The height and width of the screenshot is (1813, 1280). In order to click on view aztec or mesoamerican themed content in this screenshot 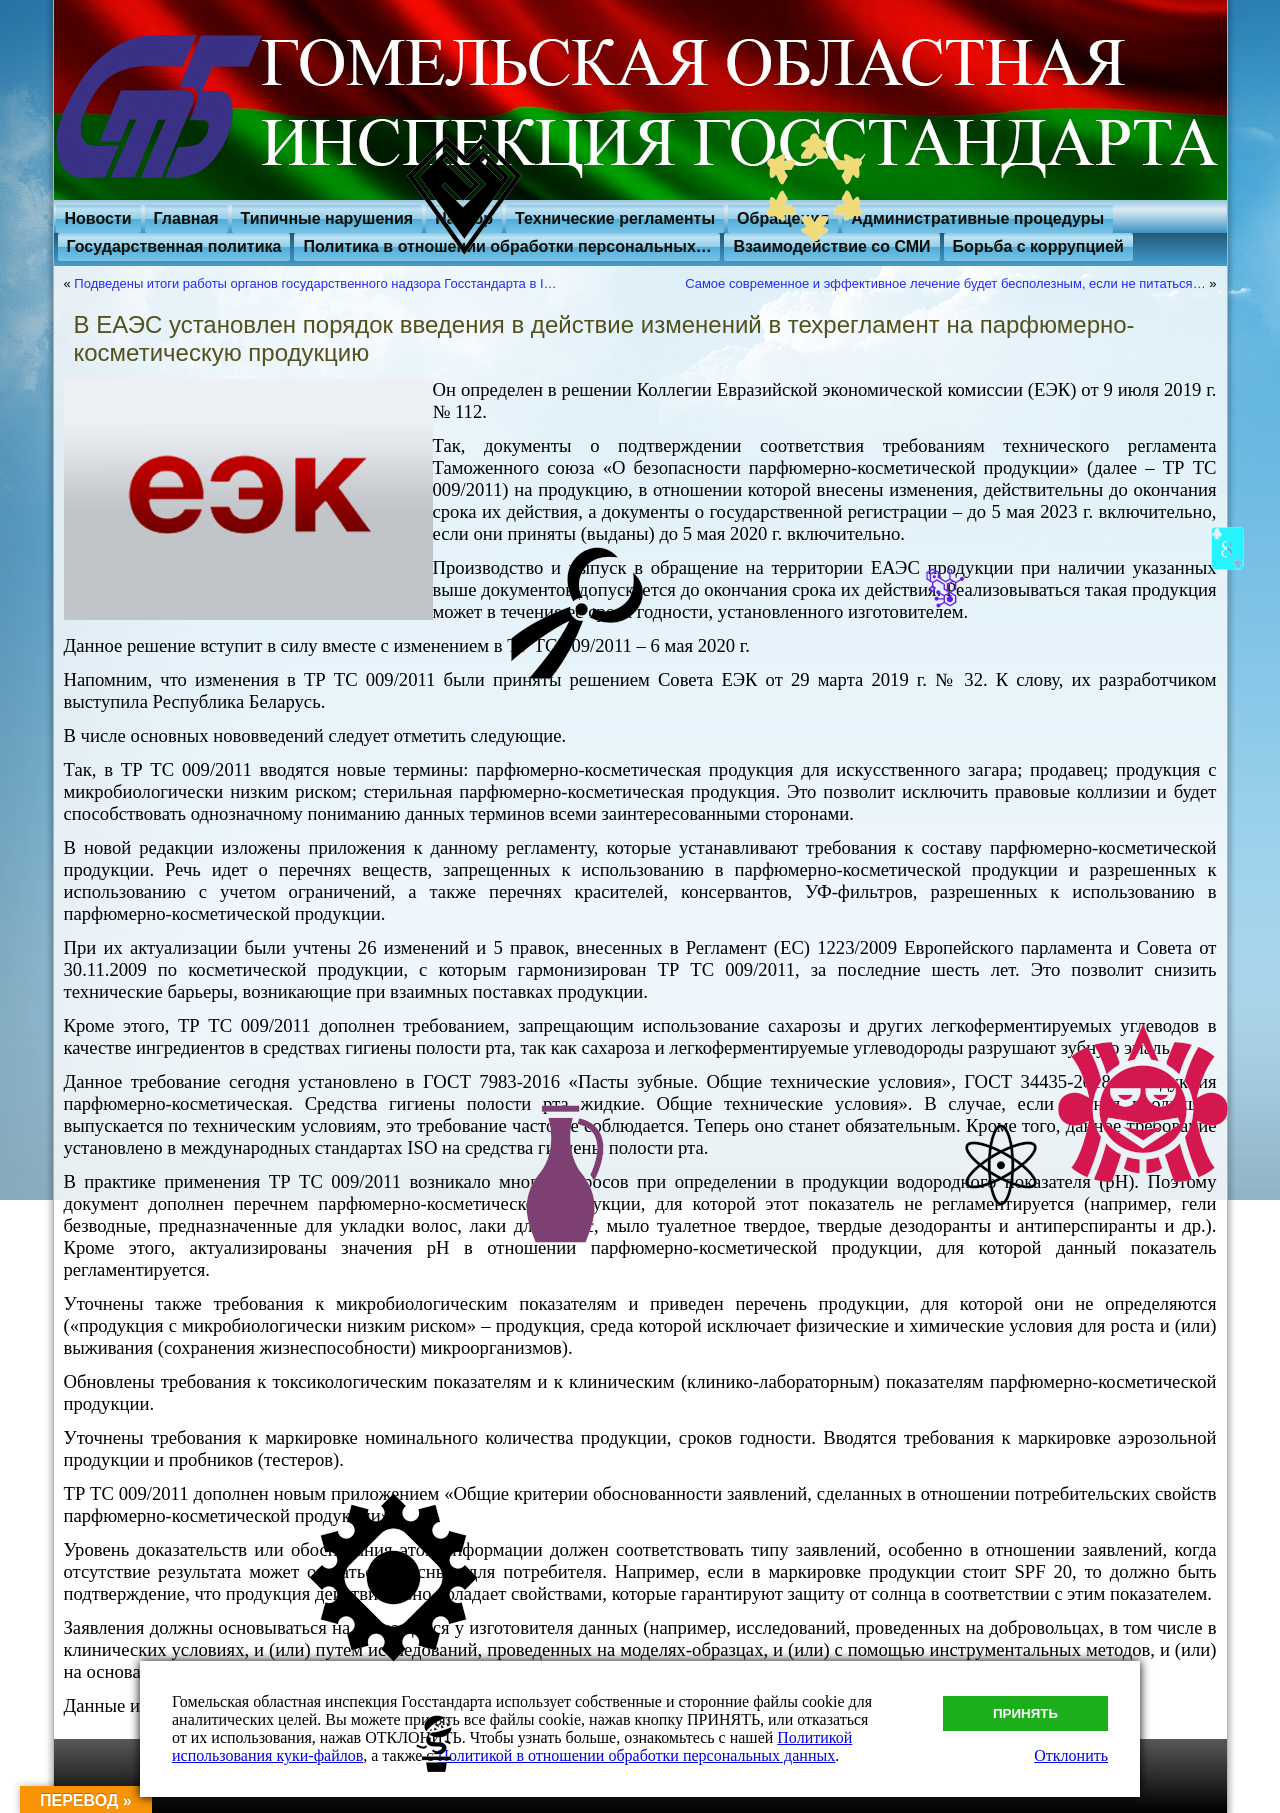, I will do `click(1143, 1103)`.